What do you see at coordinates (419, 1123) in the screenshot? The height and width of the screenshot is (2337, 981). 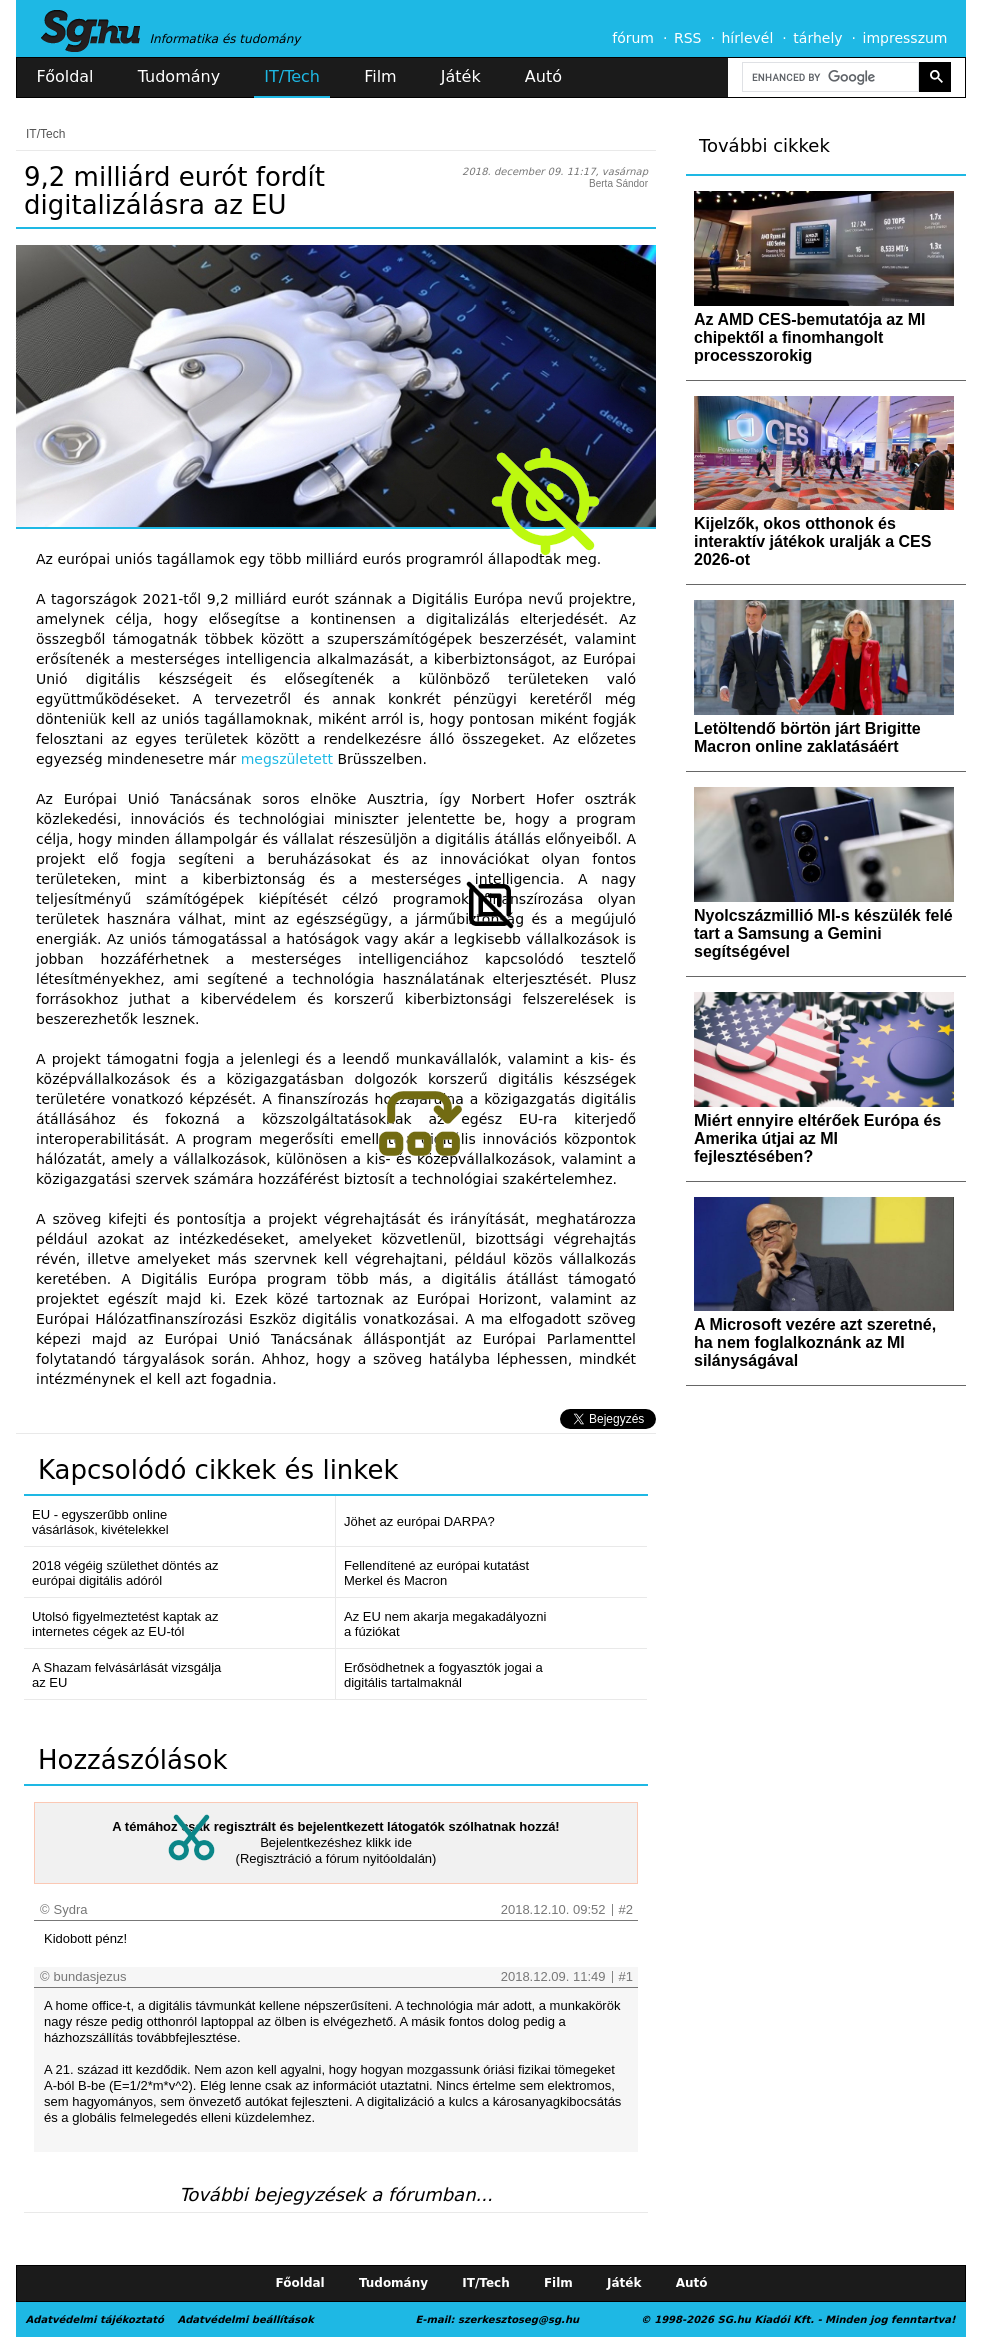 I see `reorder items in a list` at bounding box center [419, 1123].